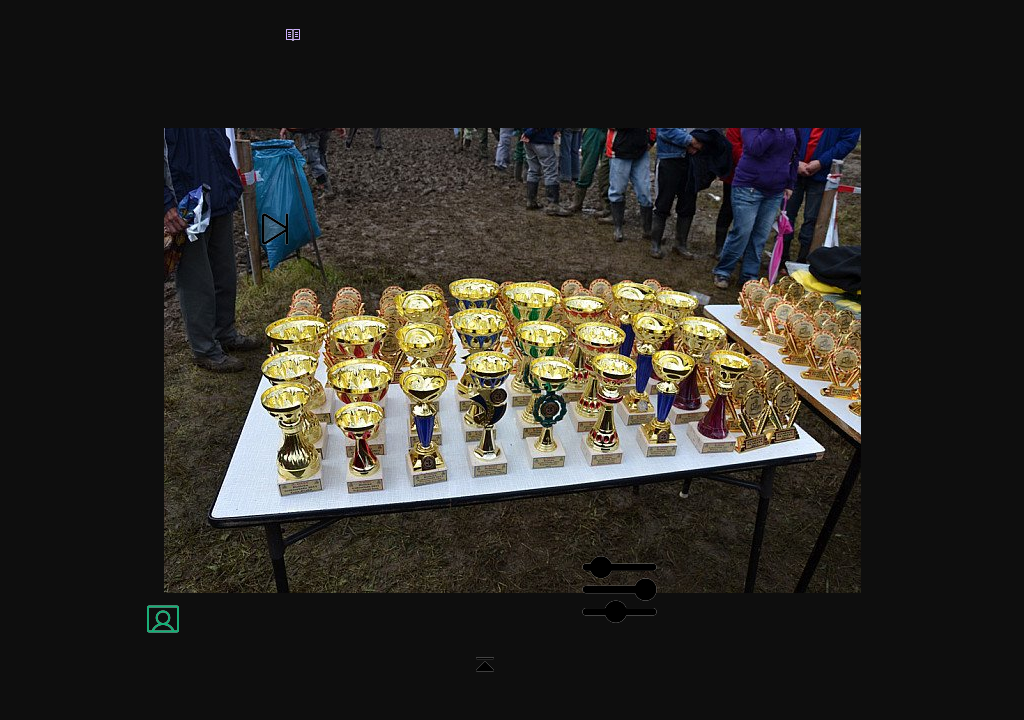 Image resolution: width=1024 pixels, height=720 pixels. I want to click on access settings or preferences, so click(619, 589).